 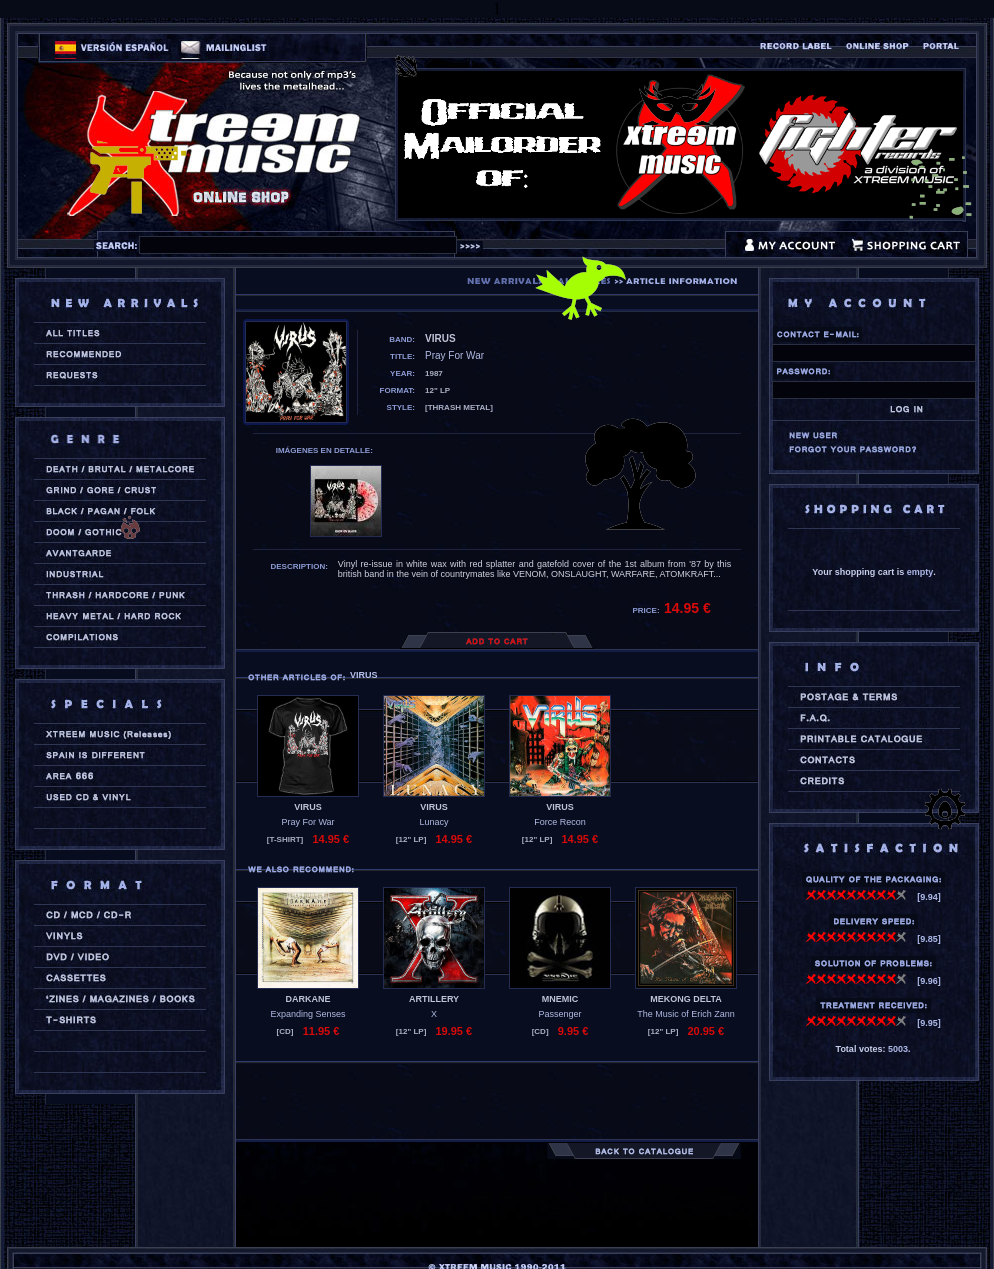 What do you see at coordinates (940, 187) in the screenshot?
I see `select a path or route tile in a game` at bounding box center [940, 187].